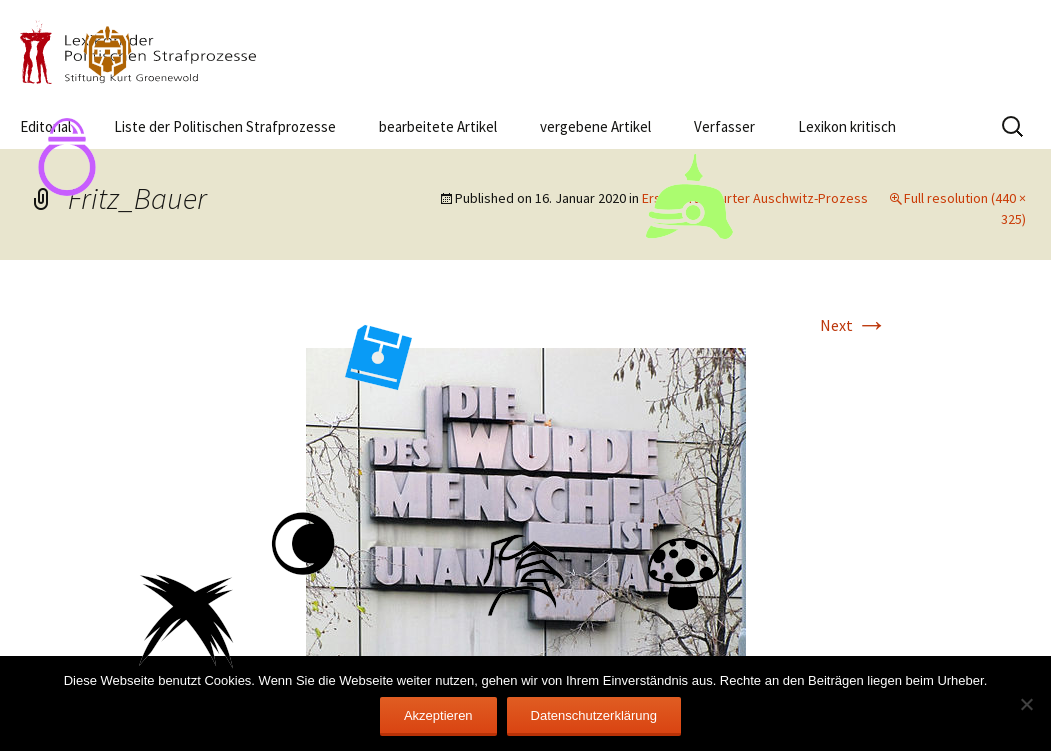 This screenshot has width=1051, height=751. Describe the element at coordinates (107, 51) in the screenshot. I see `select mech or robot character class` at that location.